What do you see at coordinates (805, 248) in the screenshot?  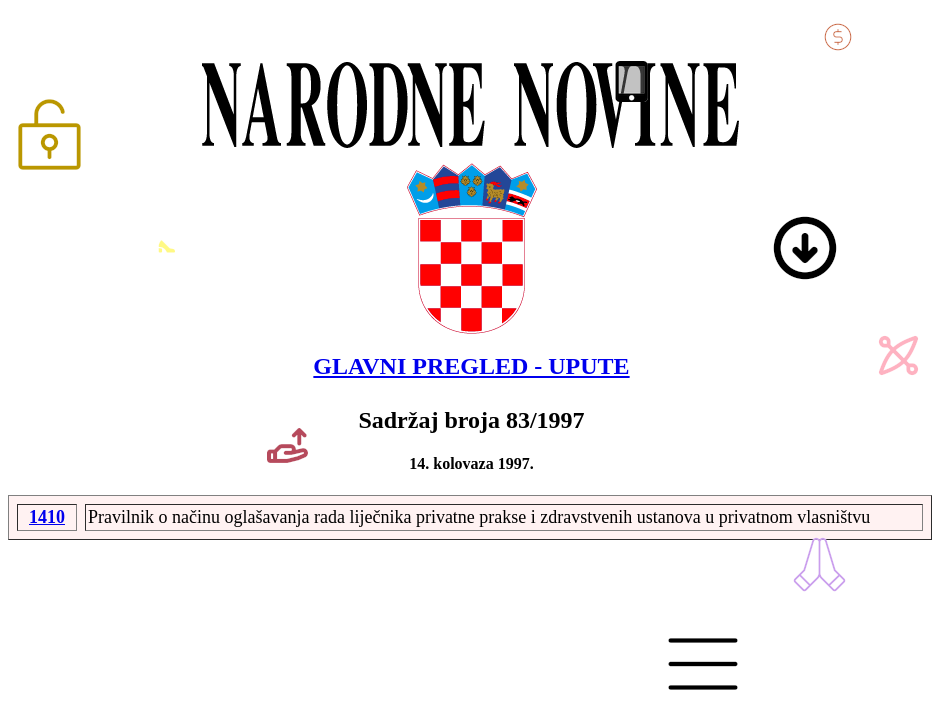 I see `download a file or content` at bounding box center [805, 248].